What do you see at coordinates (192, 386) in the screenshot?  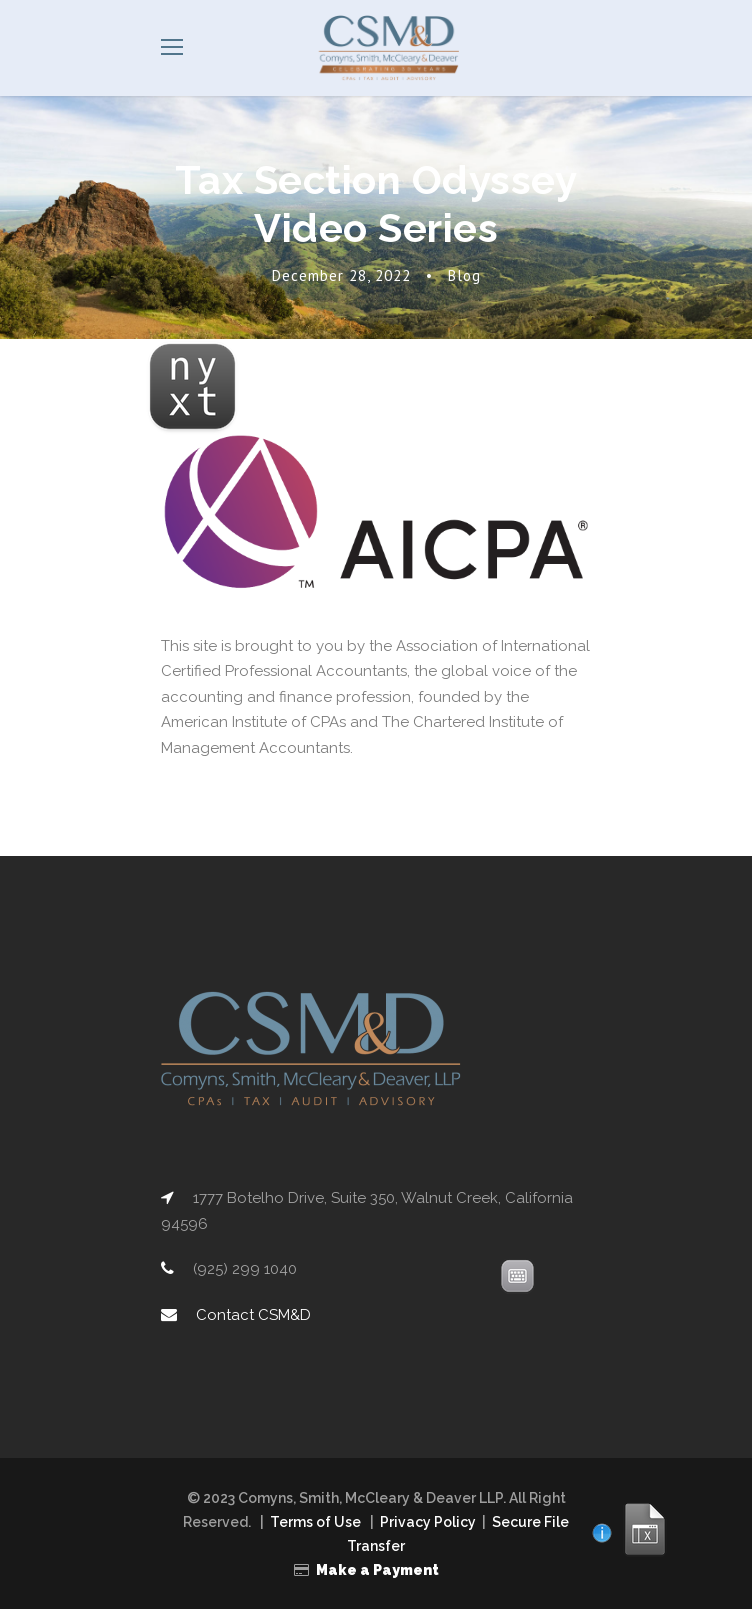 I see `open nyxt web browser` at bounding box center [192, 386].